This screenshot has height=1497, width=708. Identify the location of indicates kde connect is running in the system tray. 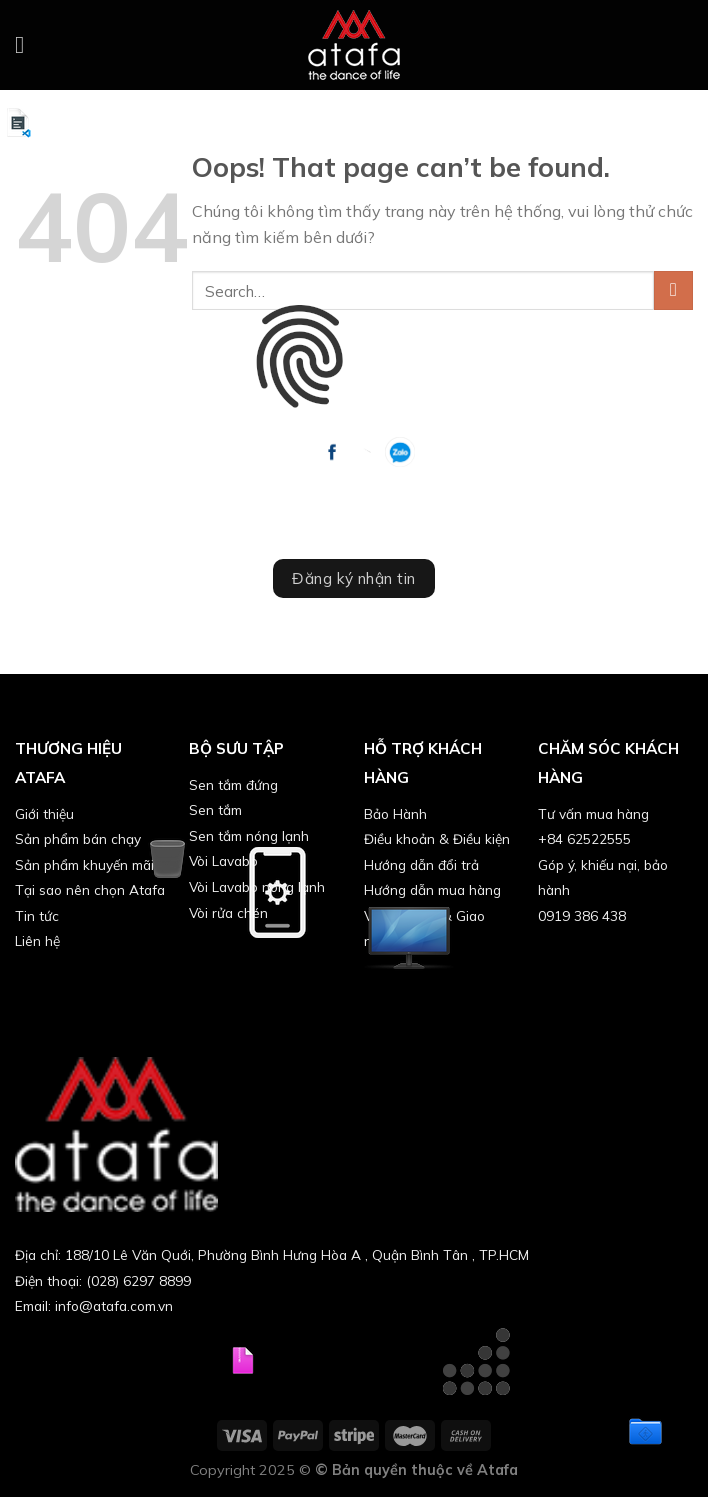
(277, 892).